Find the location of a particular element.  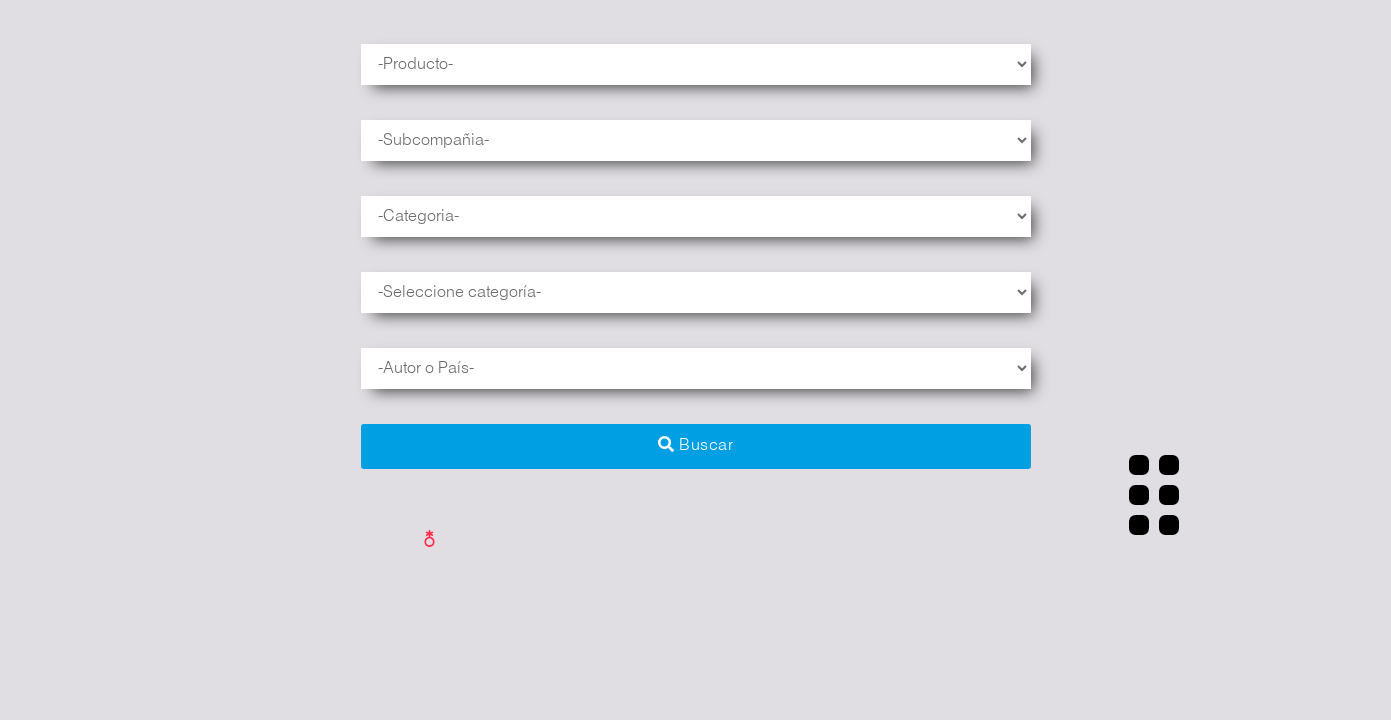

toggle grid view layout is located at coordinates (1154, 495).